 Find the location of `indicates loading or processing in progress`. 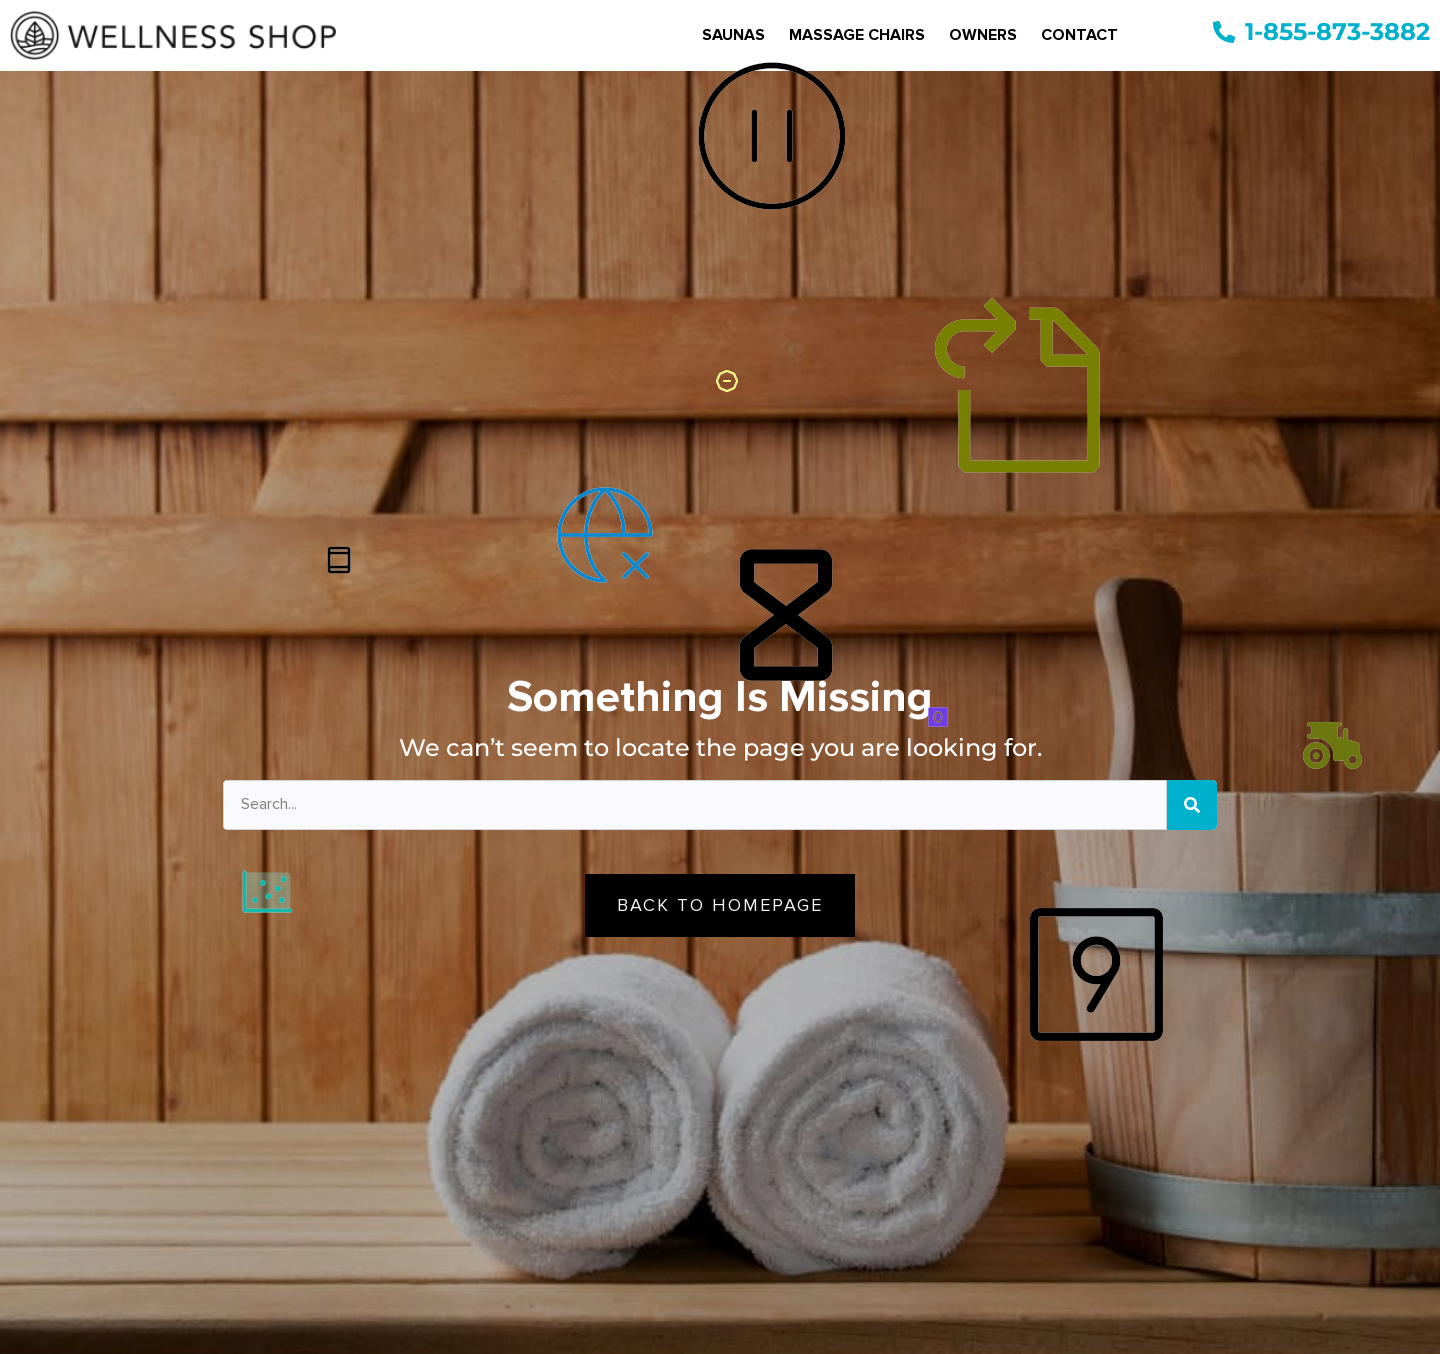

indicates loading or processing in progress is located at coordinates (786, 615).